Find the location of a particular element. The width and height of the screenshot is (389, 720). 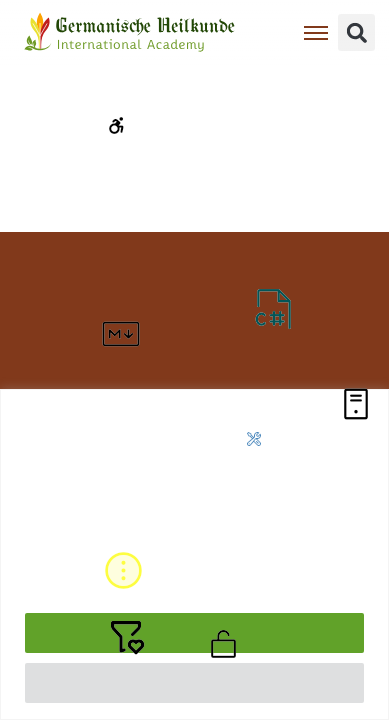

unlock or access secured content is located at coordinates (223, 645).